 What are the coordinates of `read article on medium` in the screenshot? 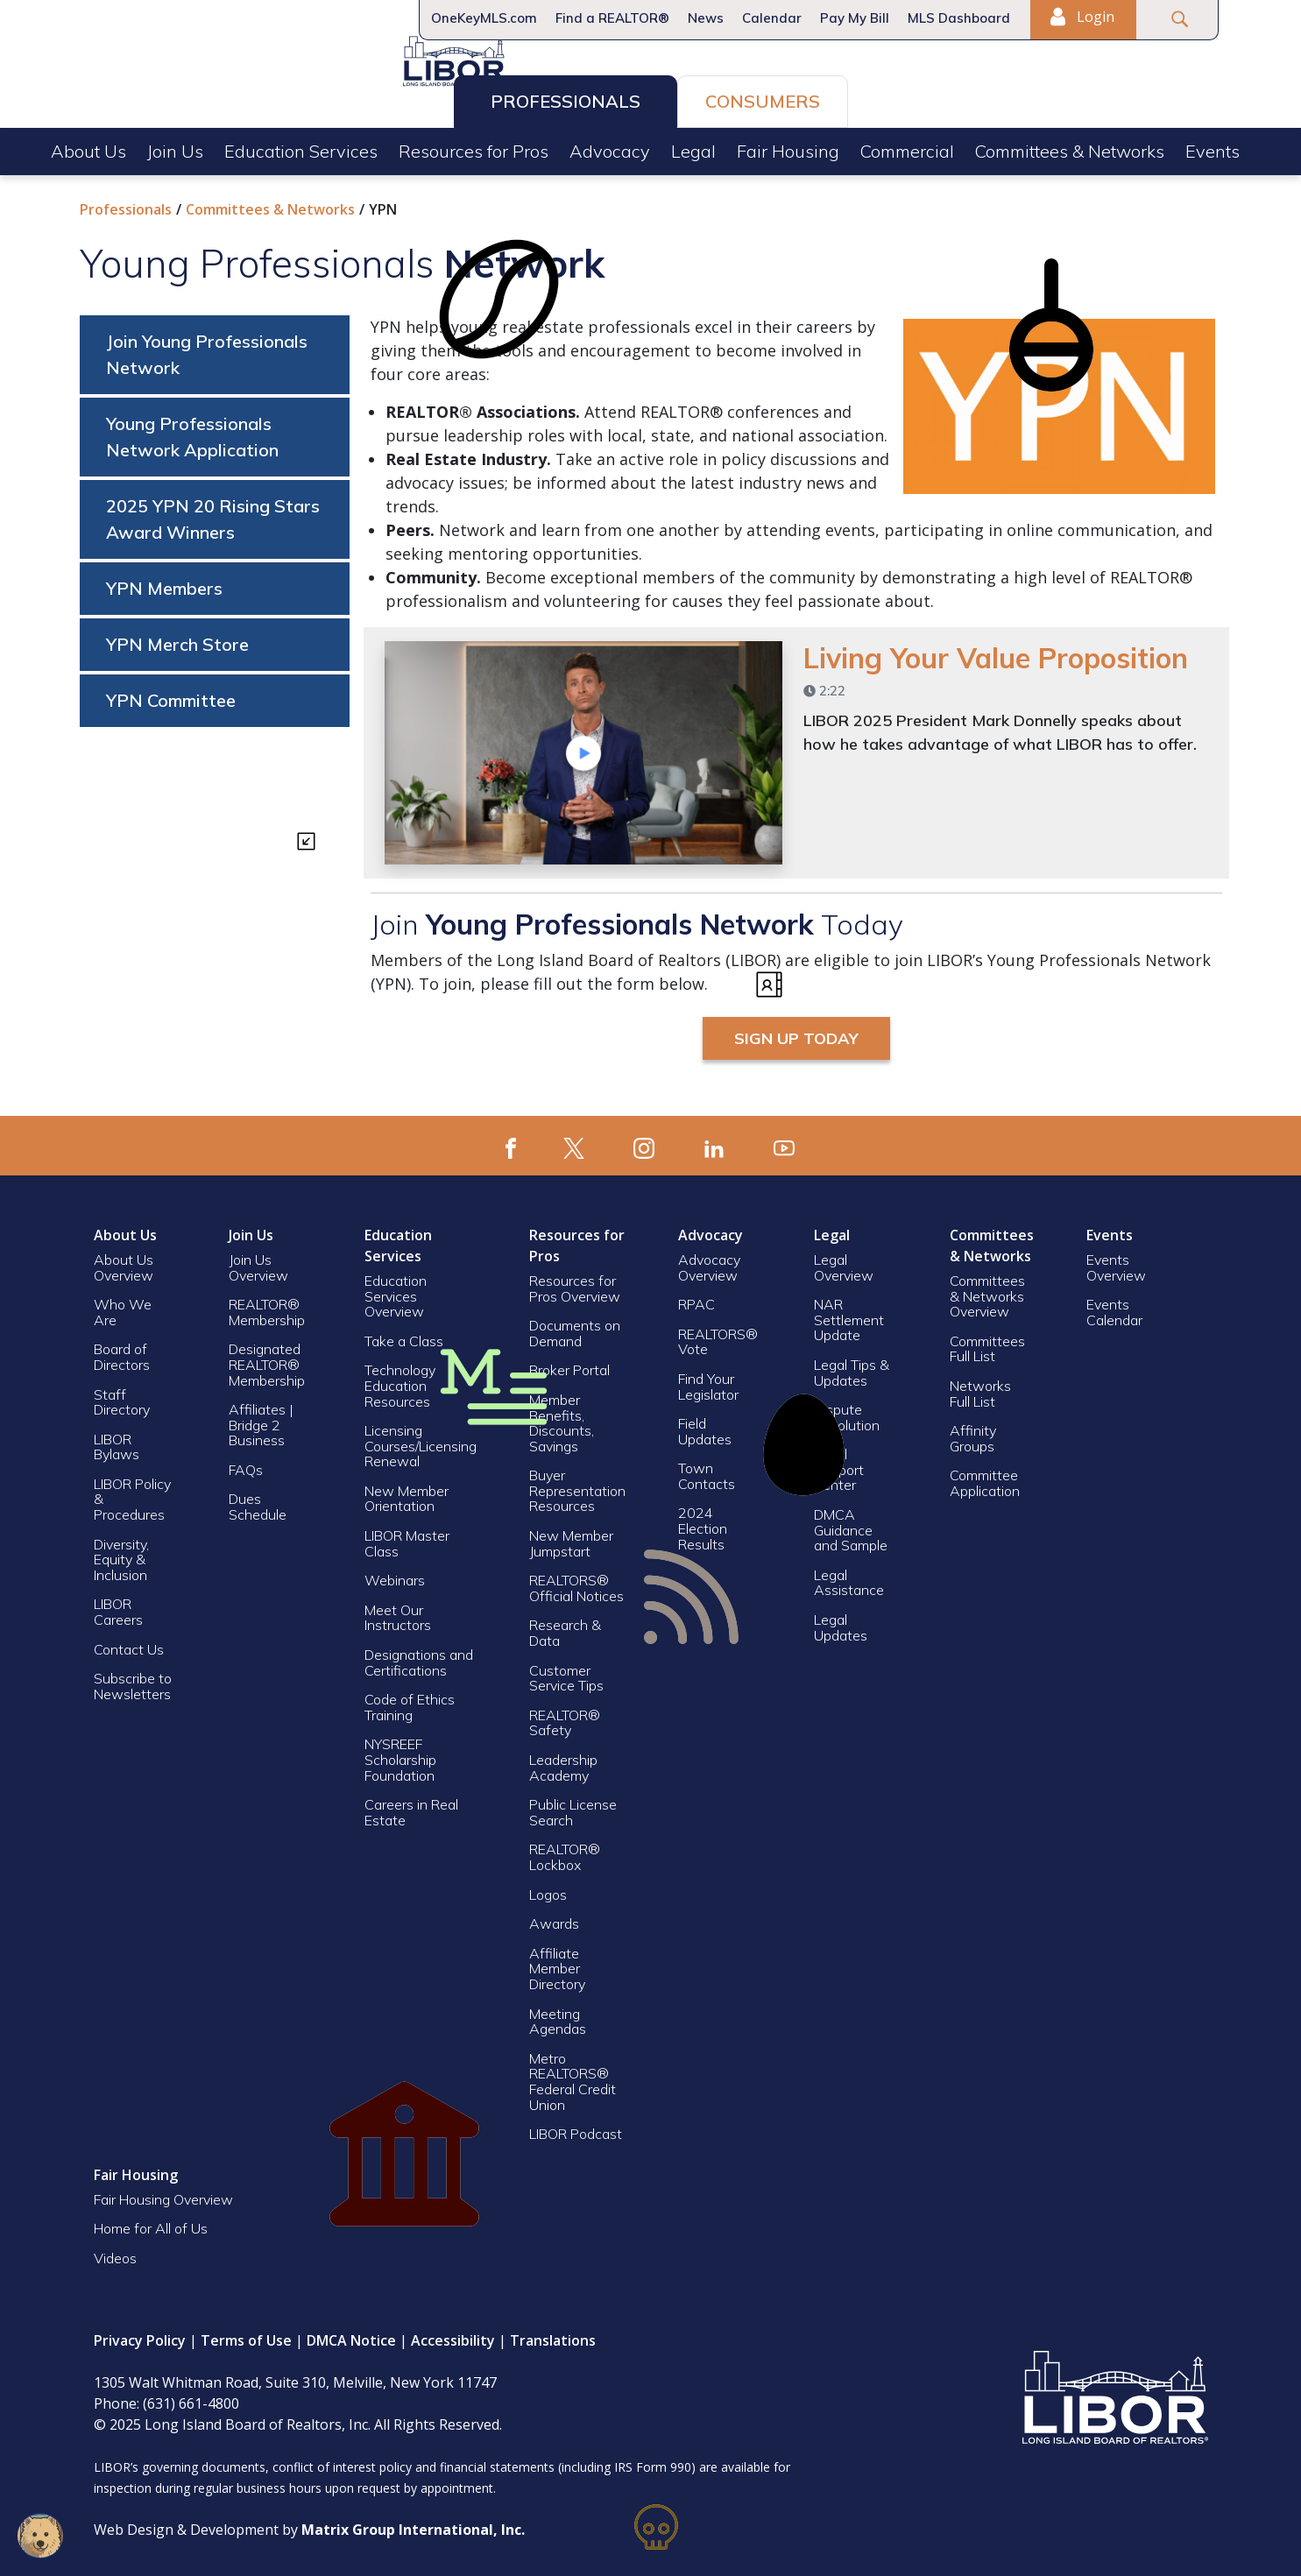 It's located at (493, 1387).